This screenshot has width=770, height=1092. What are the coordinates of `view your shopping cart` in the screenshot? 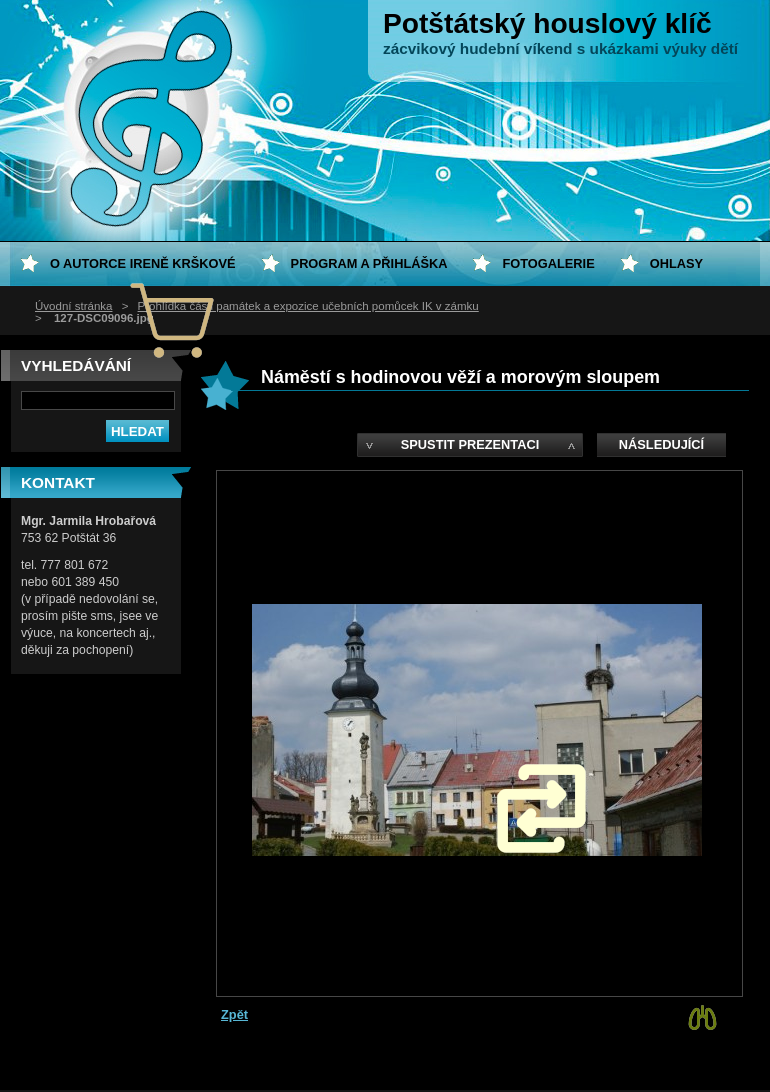 It's located at (173, 320).